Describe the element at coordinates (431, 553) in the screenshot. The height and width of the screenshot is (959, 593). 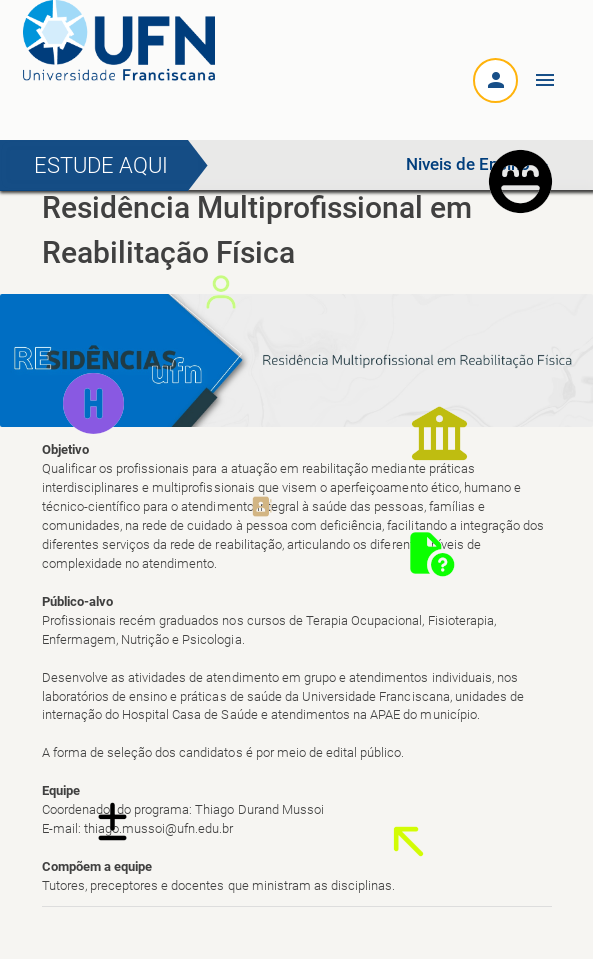
I see `get help or info about this file` at that location.